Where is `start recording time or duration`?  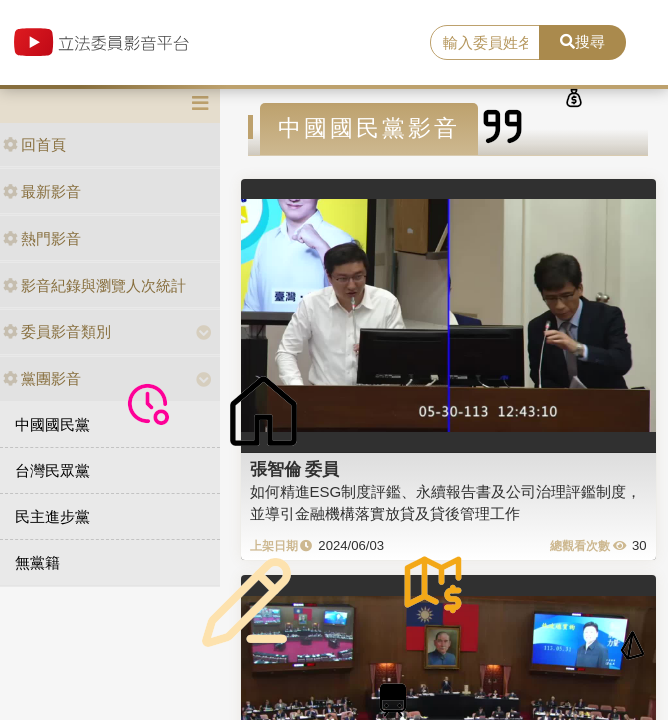
start recording time or duration is located at coordinates (147, 403).